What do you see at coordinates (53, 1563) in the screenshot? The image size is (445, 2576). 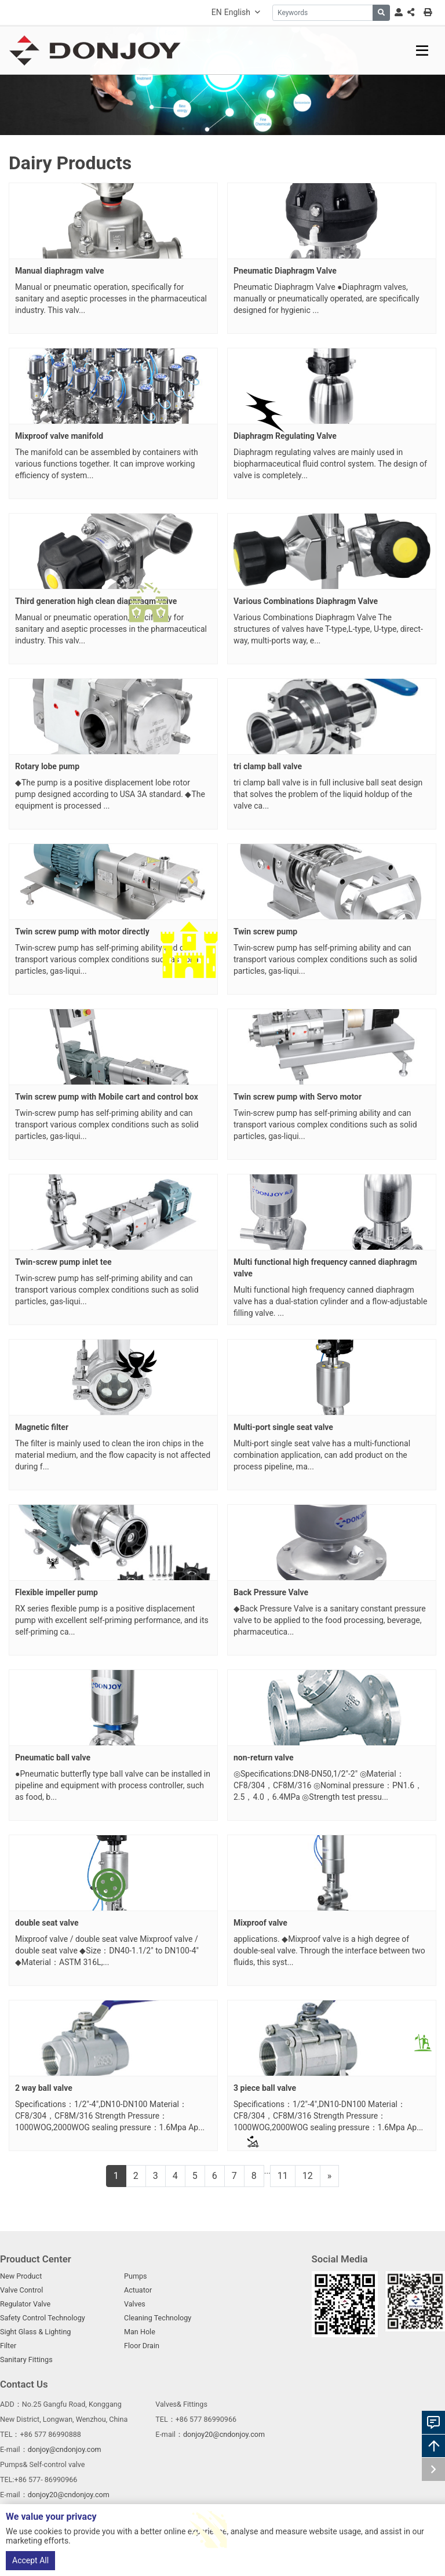 I see `select hawk or eagle team emblem` at bounding box center [53, 1563].